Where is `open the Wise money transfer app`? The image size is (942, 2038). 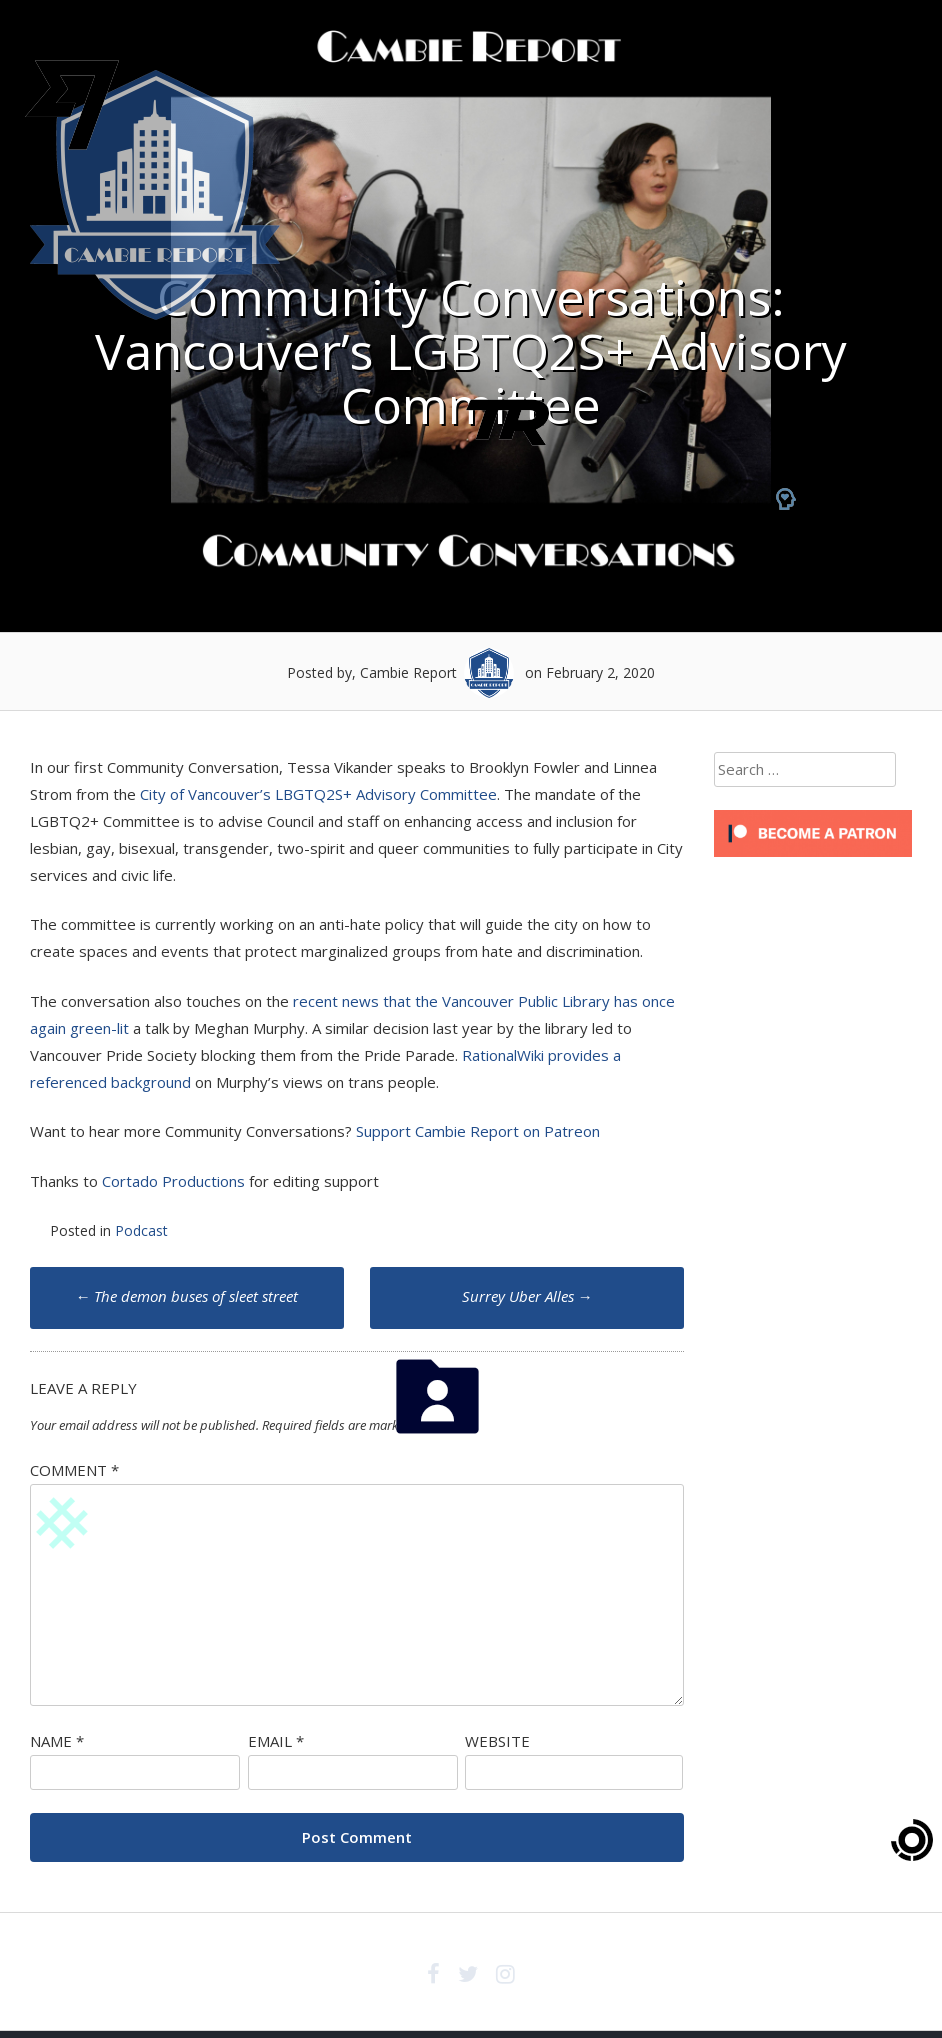
open the Wise money transfer app is located at coordinates (72, 105).